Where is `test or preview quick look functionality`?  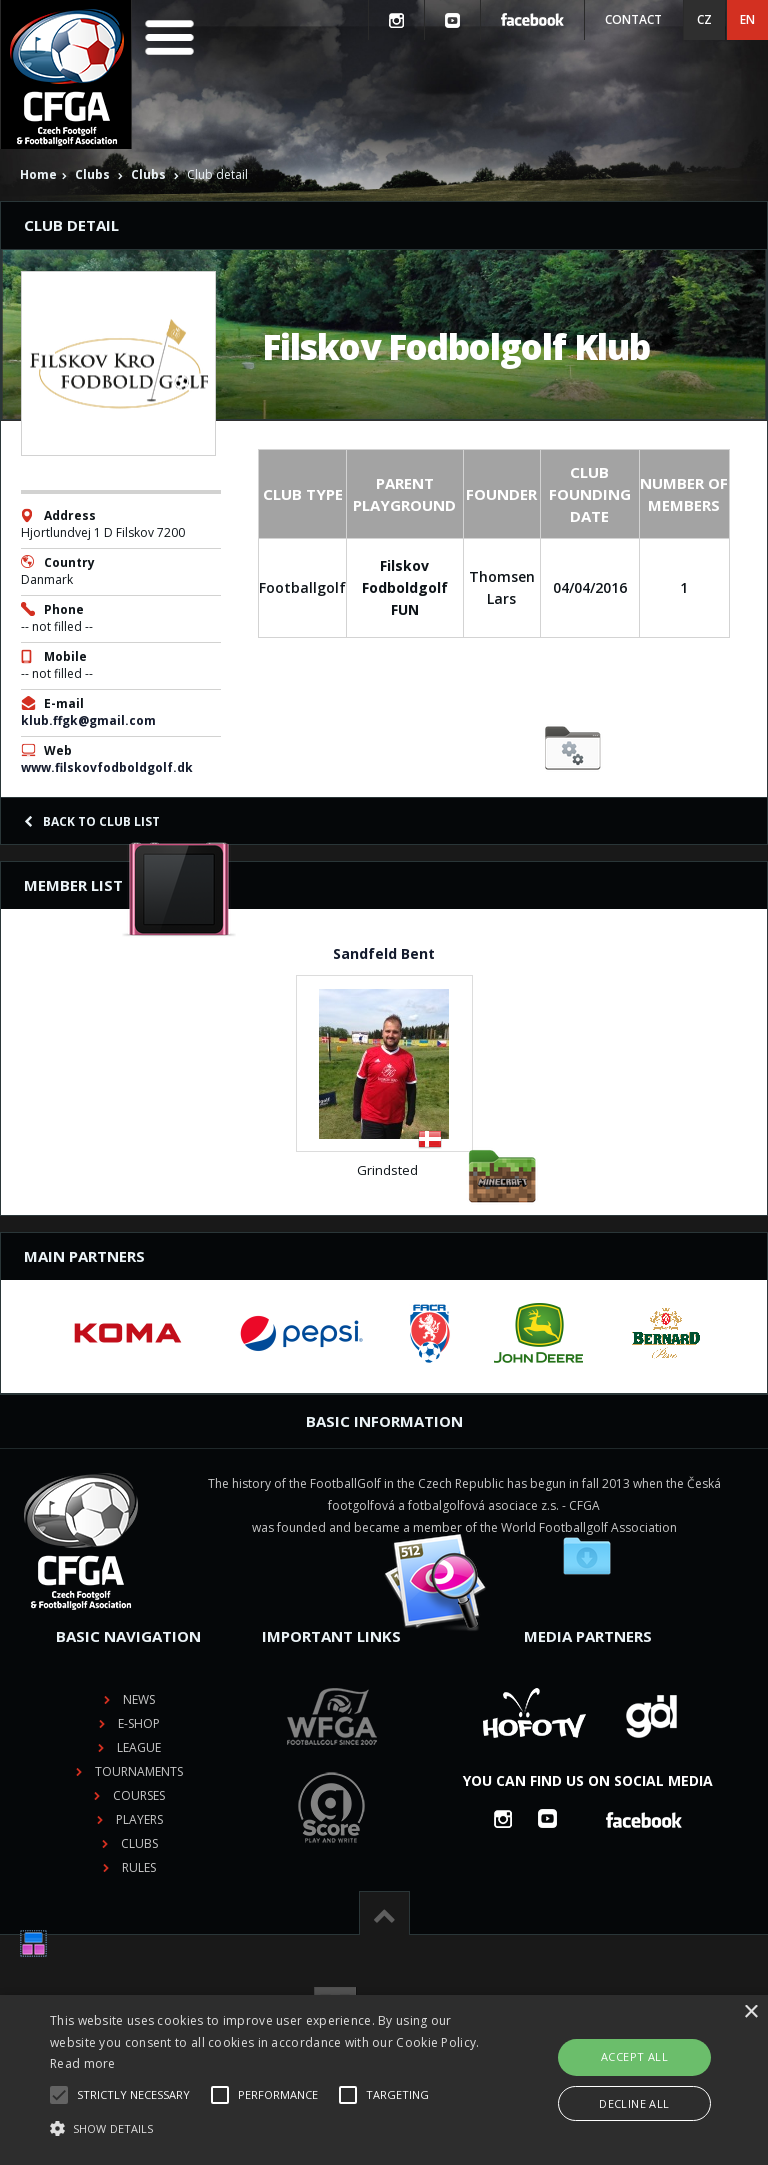
test or preview quick look functionality is located at coordinates (436, 1583).